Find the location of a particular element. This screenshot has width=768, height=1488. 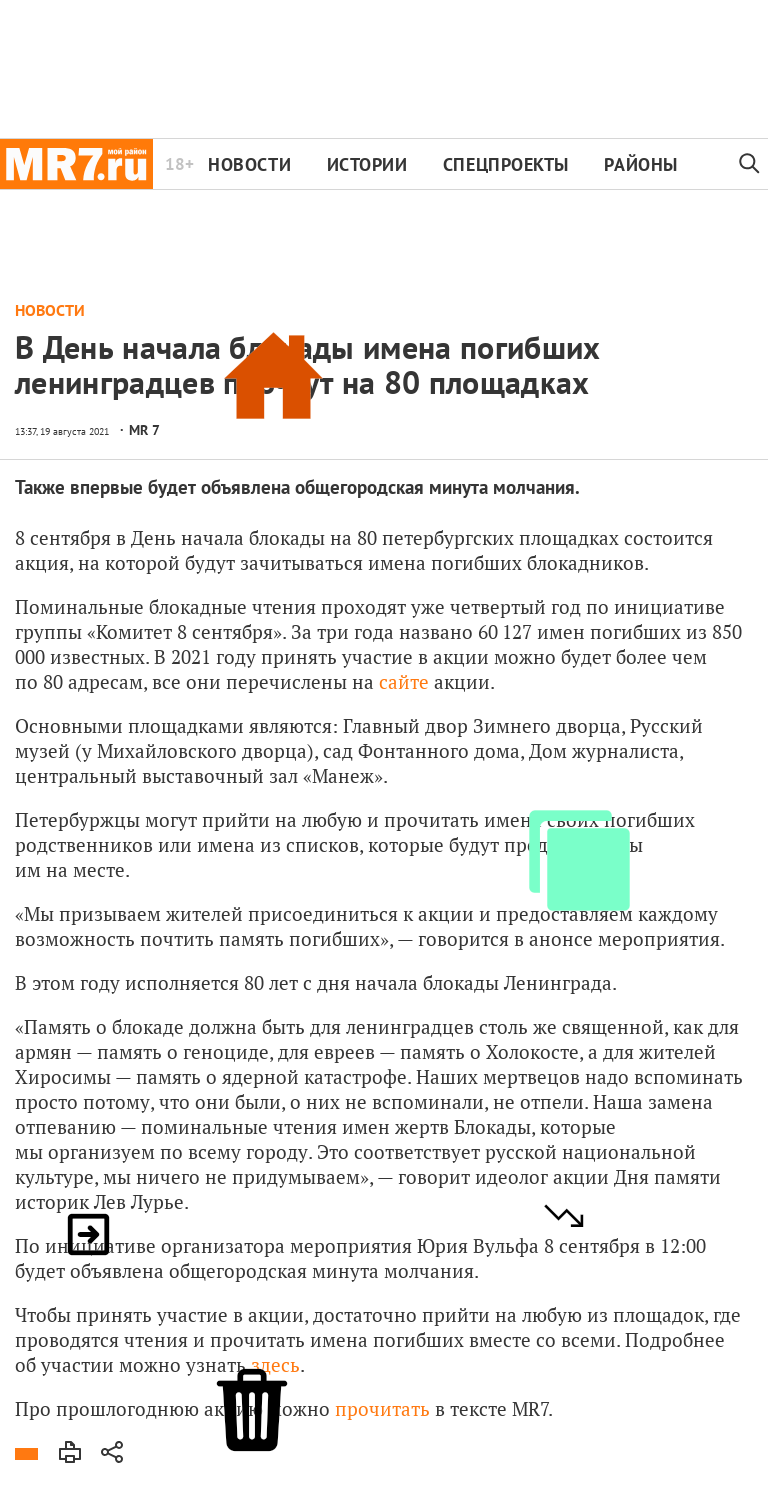

copy to clipboard is located at coordinates (579, 860).